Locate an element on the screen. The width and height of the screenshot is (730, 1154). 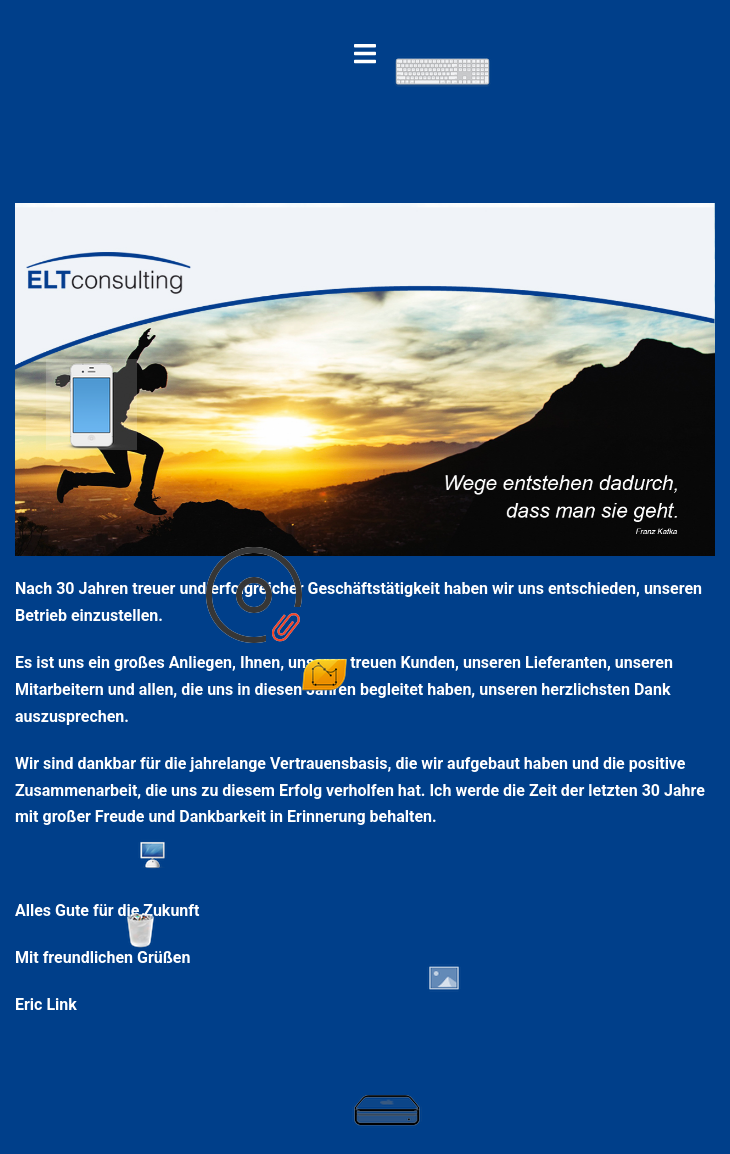
connect a bluetooth keyboard is located at coordinates (442, 71).